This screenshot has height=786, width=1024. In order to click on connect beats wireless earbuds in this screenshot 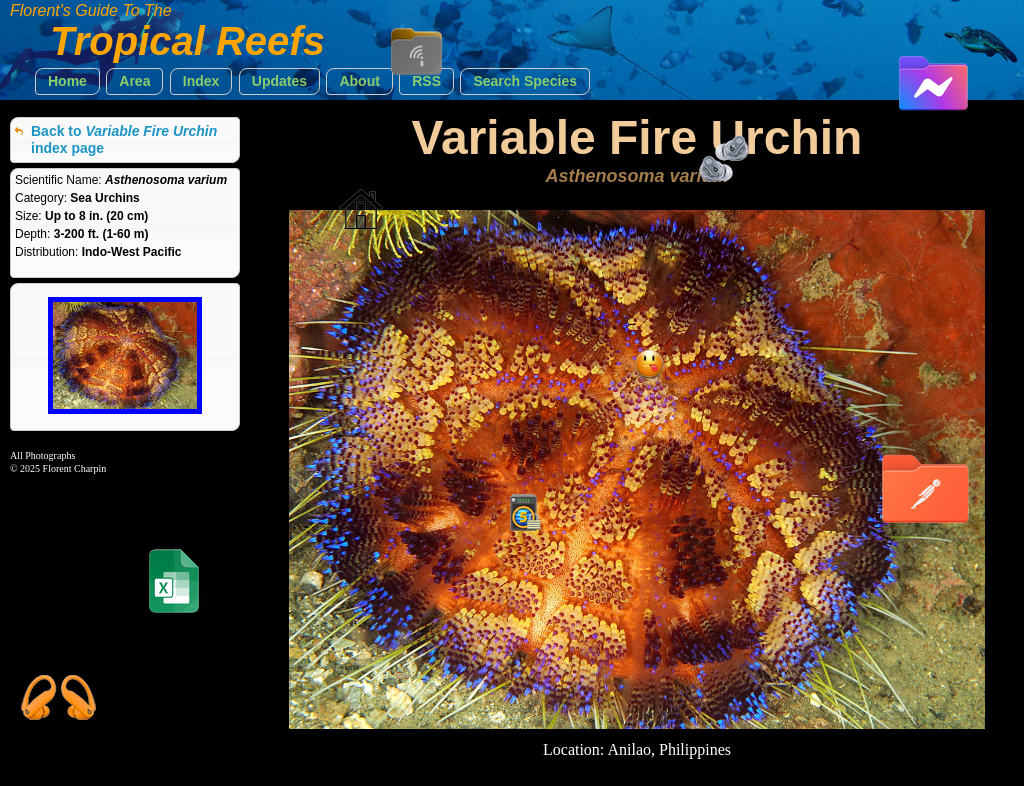, I will do `click(724, 159)`.